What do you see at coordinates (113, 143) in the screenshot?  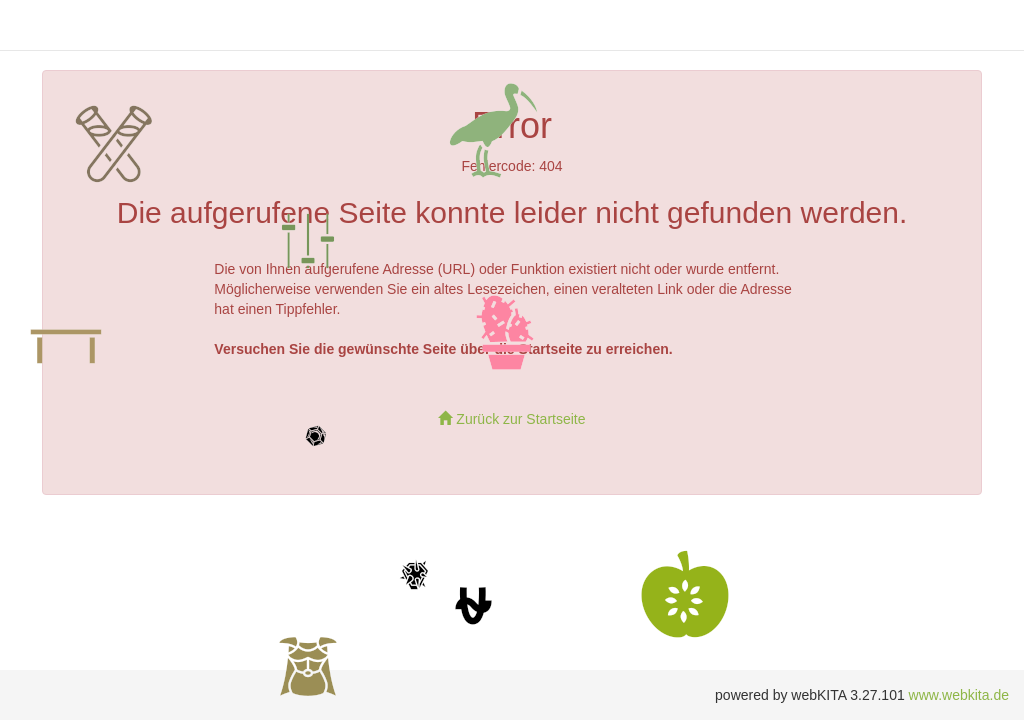 I see `access laboratory or science features` at bounding box center [113, 143].